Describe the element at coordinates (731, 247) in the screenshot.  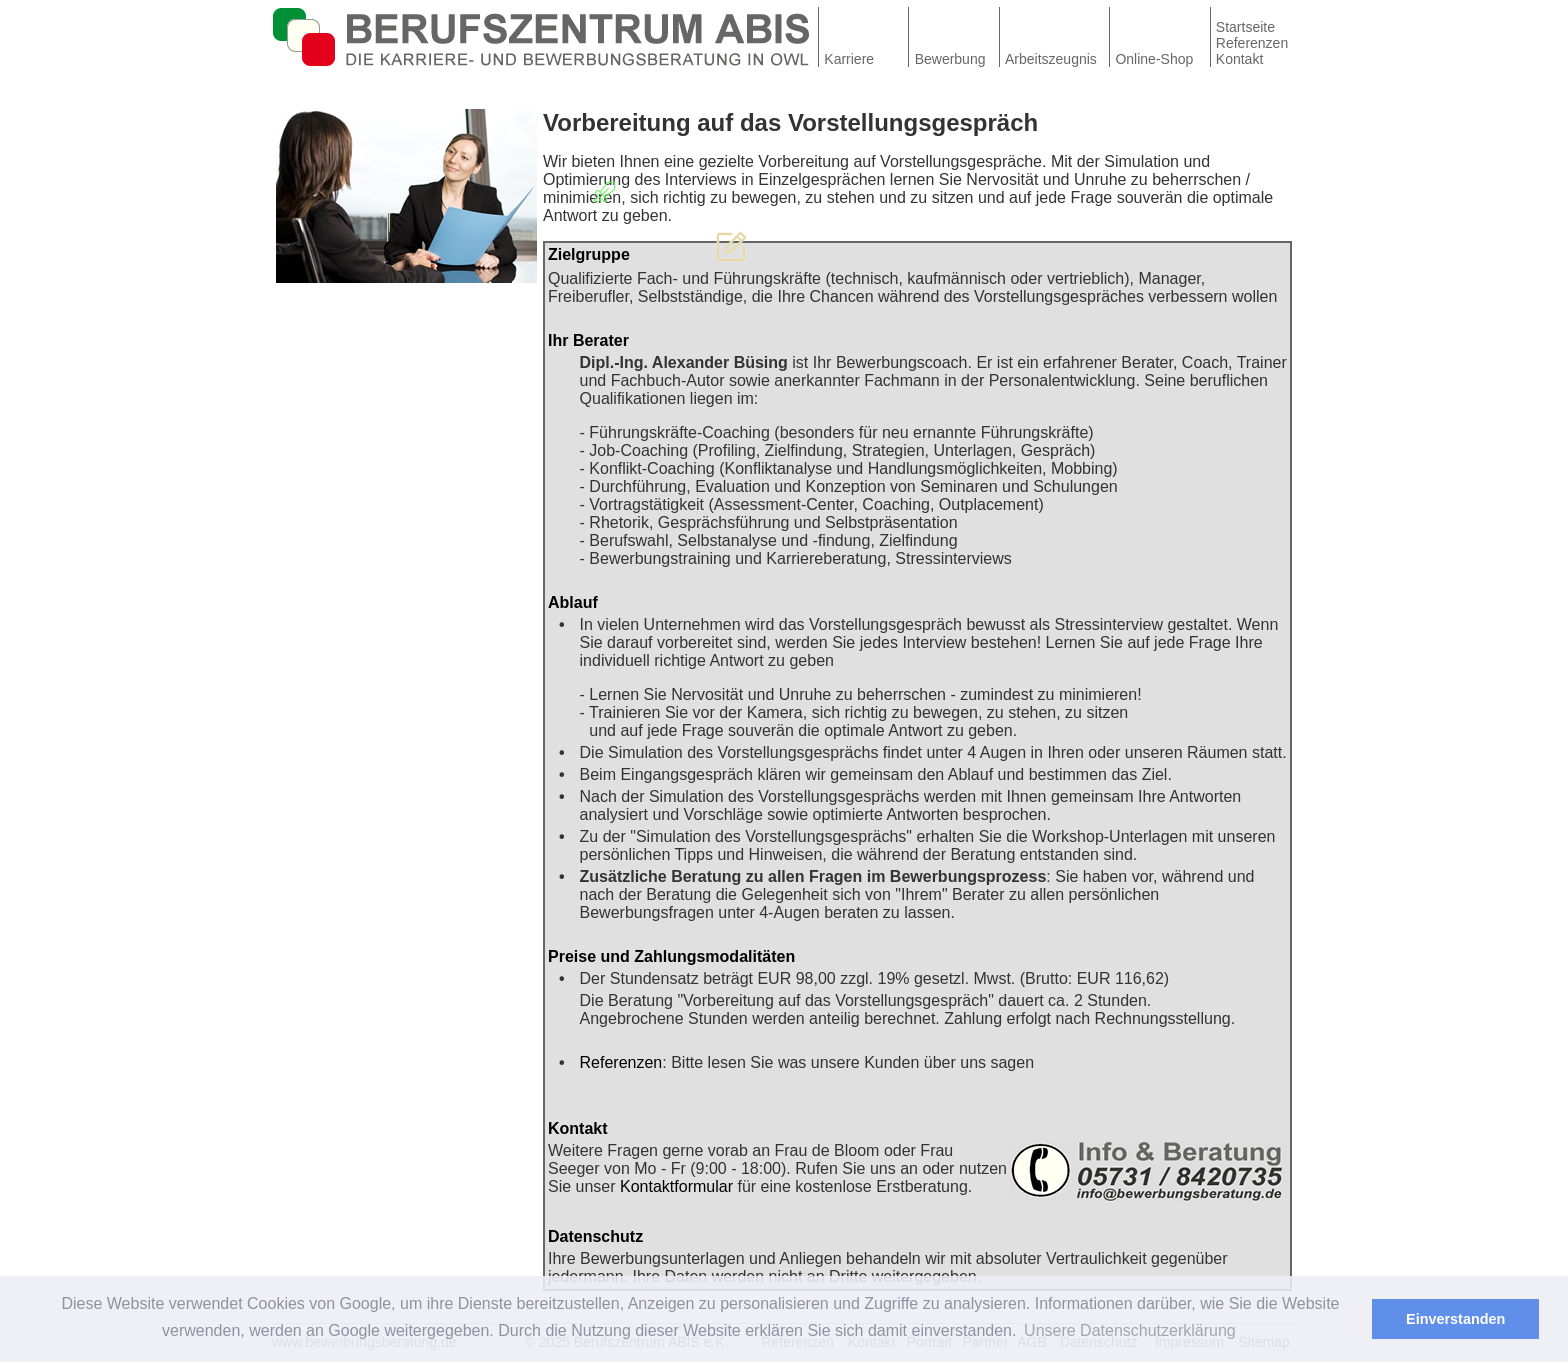
I see `compose a new note` at that location.